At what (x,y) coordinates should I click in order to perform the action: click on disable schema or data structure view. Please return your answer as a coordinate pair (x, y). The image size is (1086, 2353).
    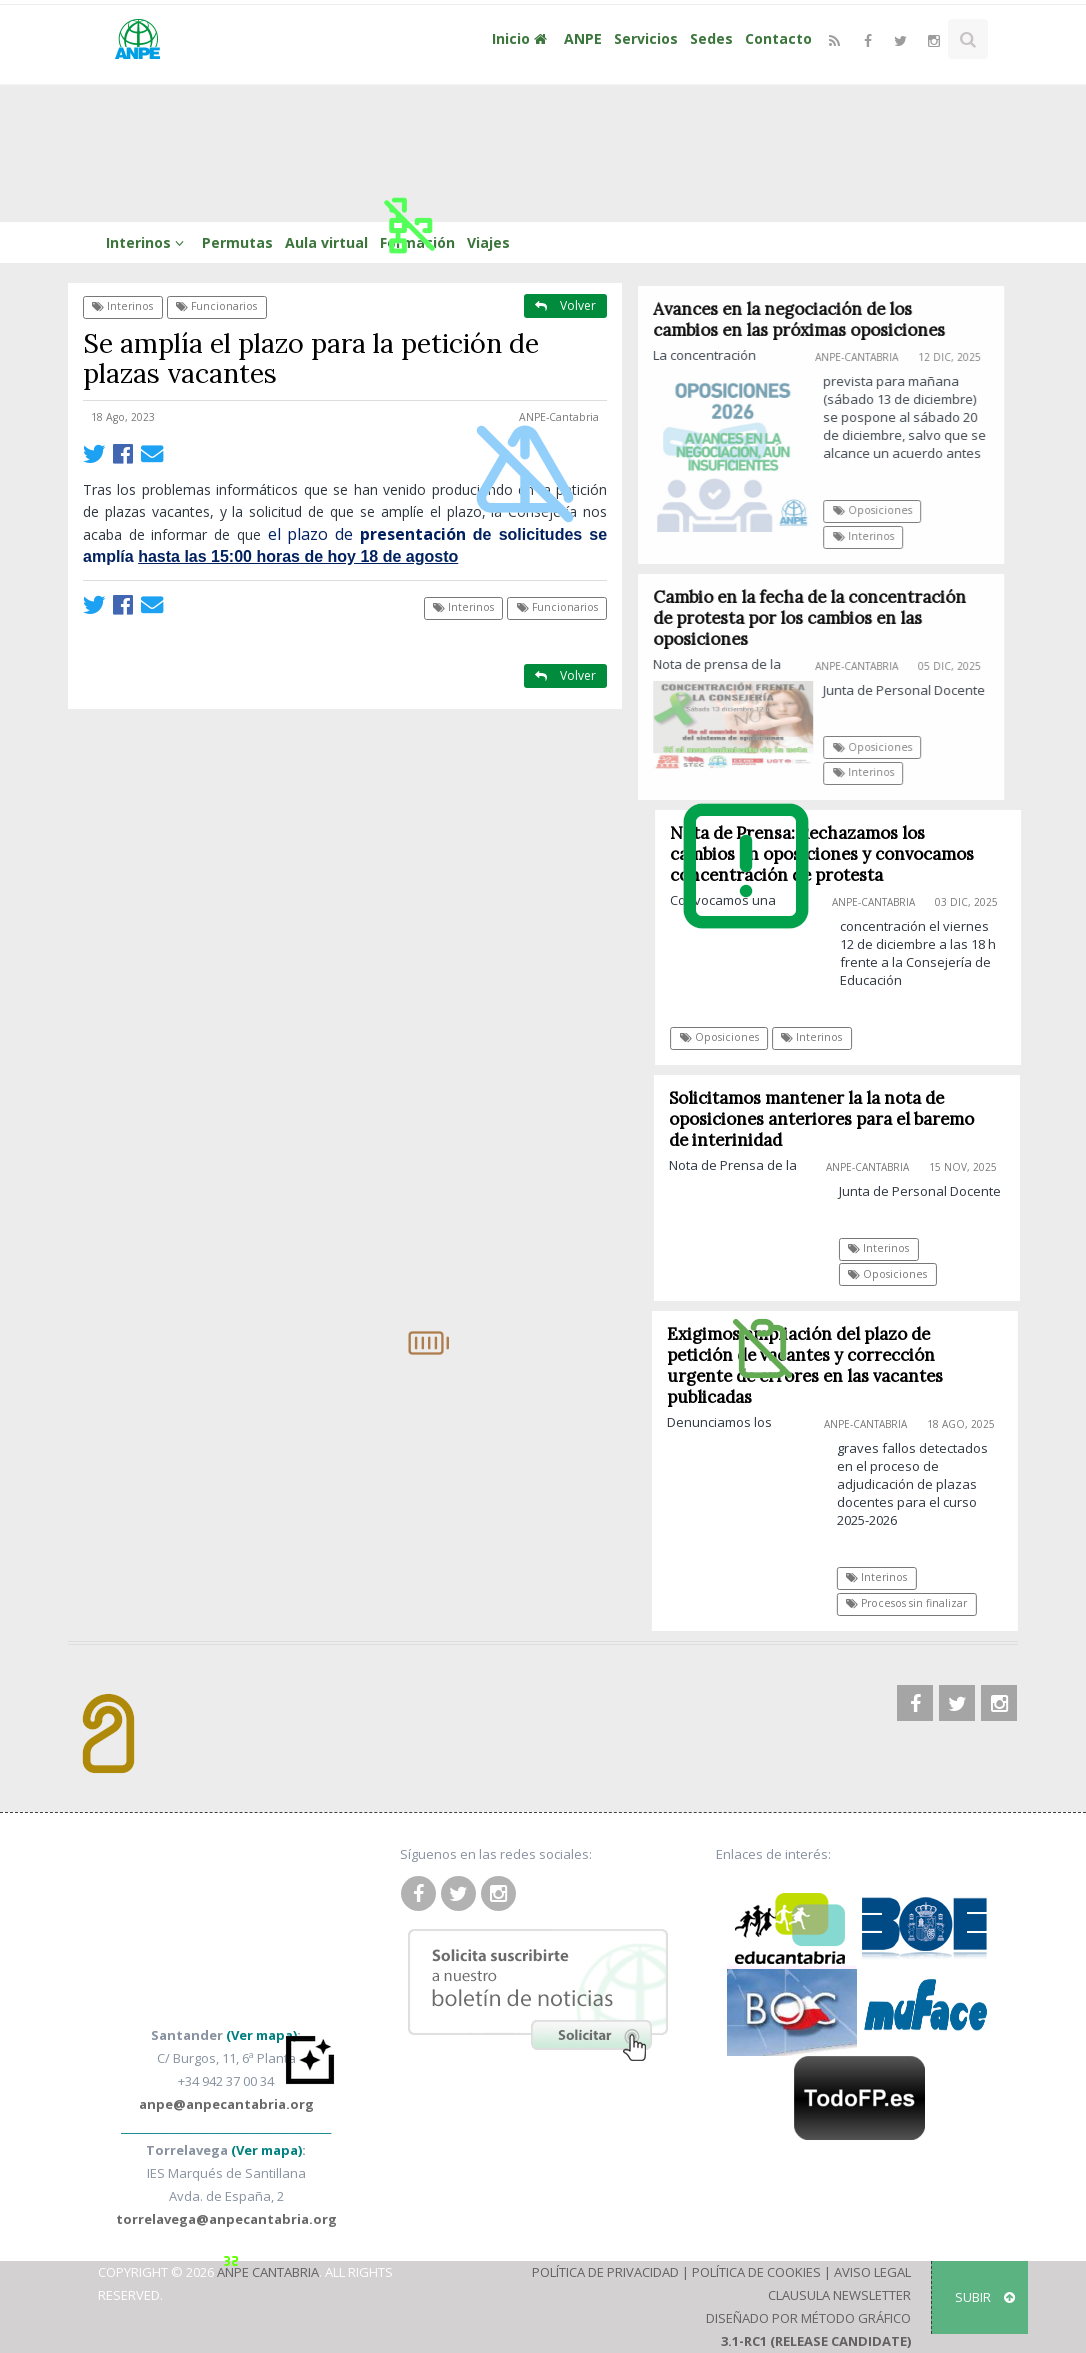
    Looking at the image, I should click on (409, 225).